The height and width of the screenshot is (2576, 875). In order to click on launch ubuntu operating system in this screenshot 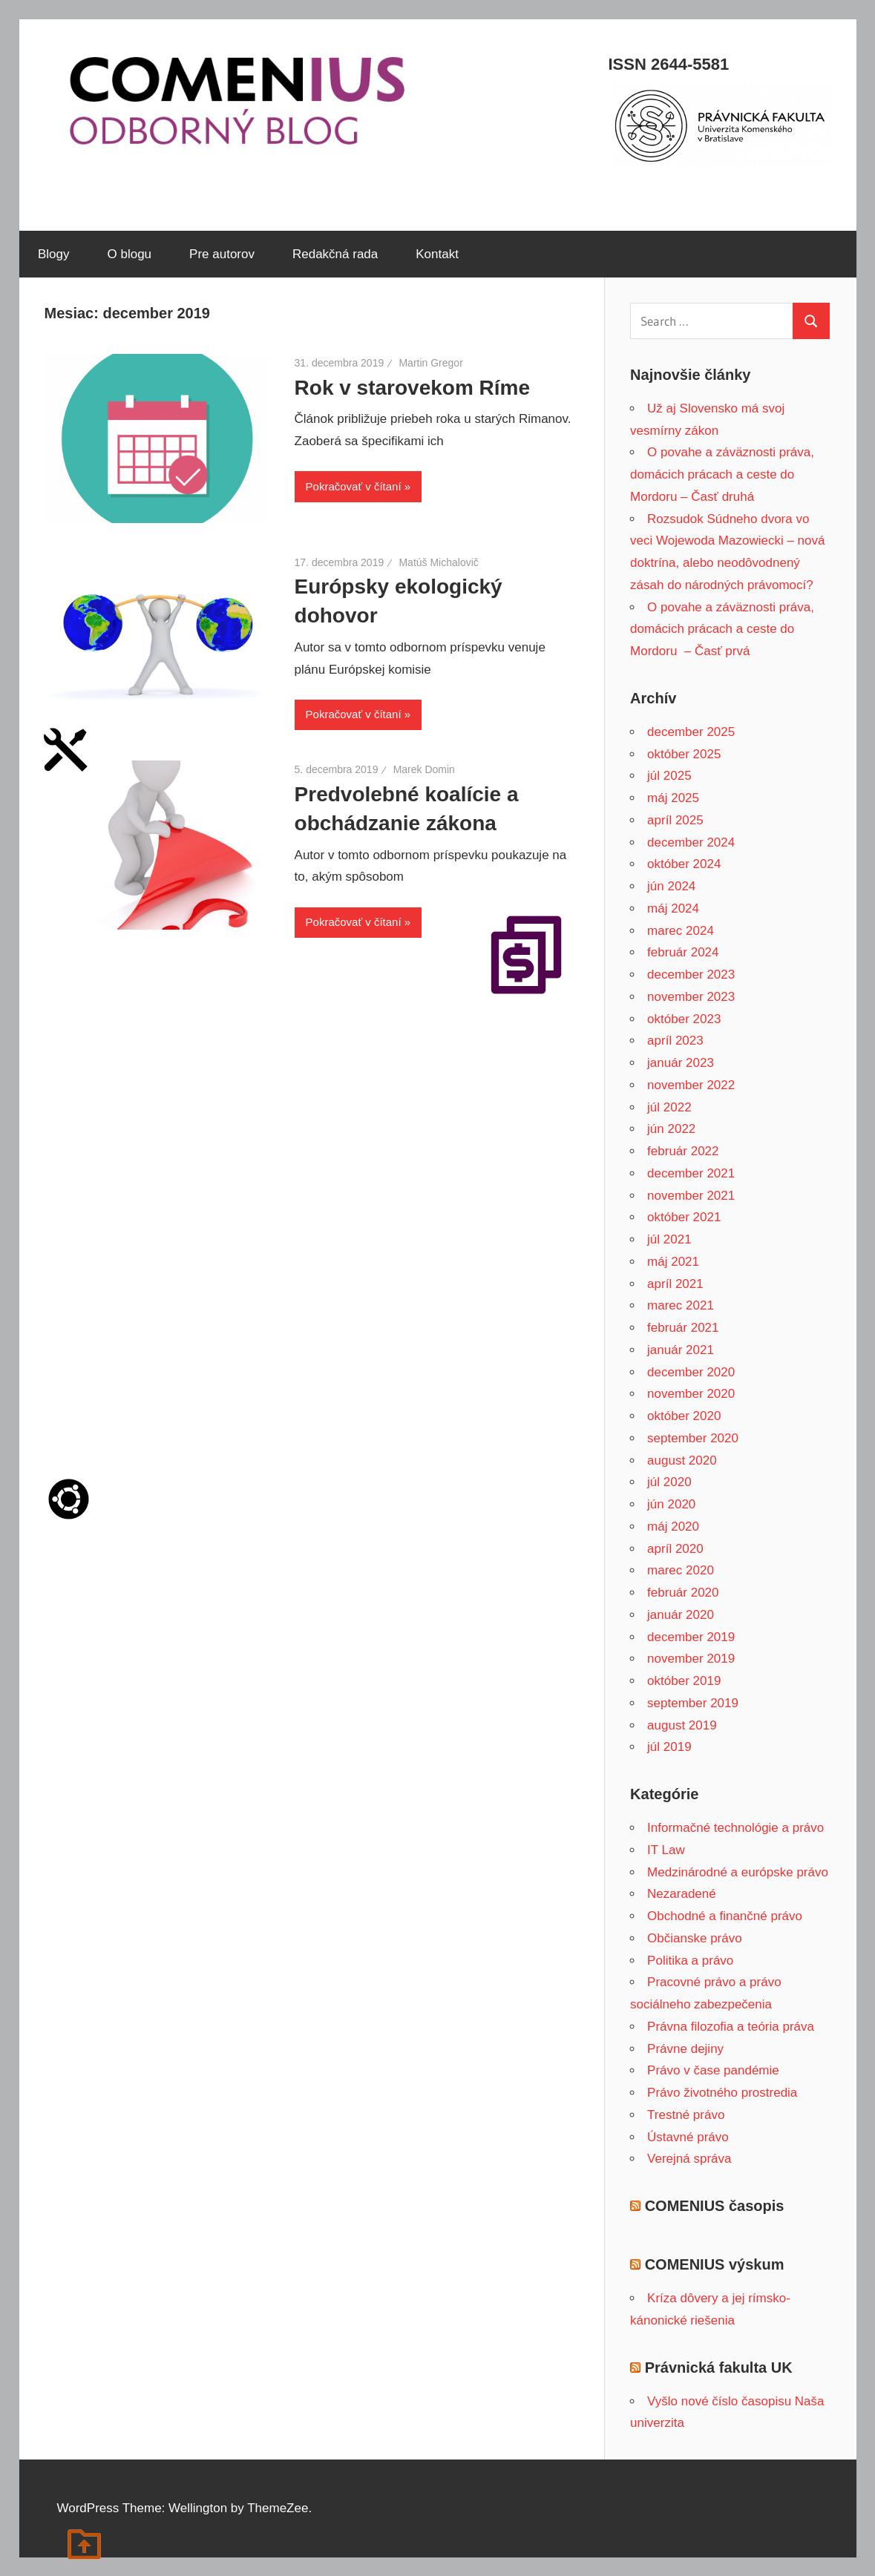, I will do `click(68, 1499)`.